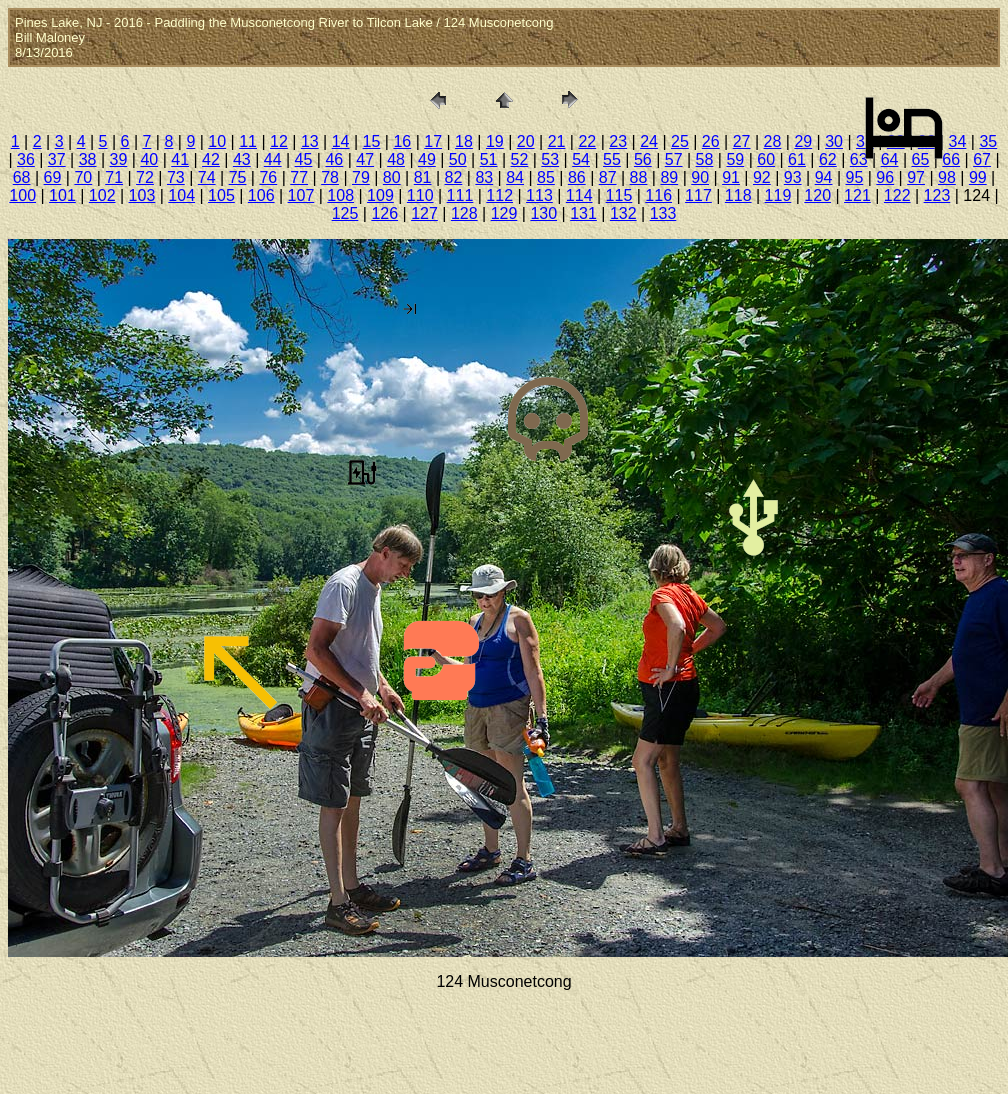 The width and height of the screenshot is (1008, 1094). Describe the element at coordinates (904, 128) in the screenshot. I see `find nearby hotels or accommodations` at that location.